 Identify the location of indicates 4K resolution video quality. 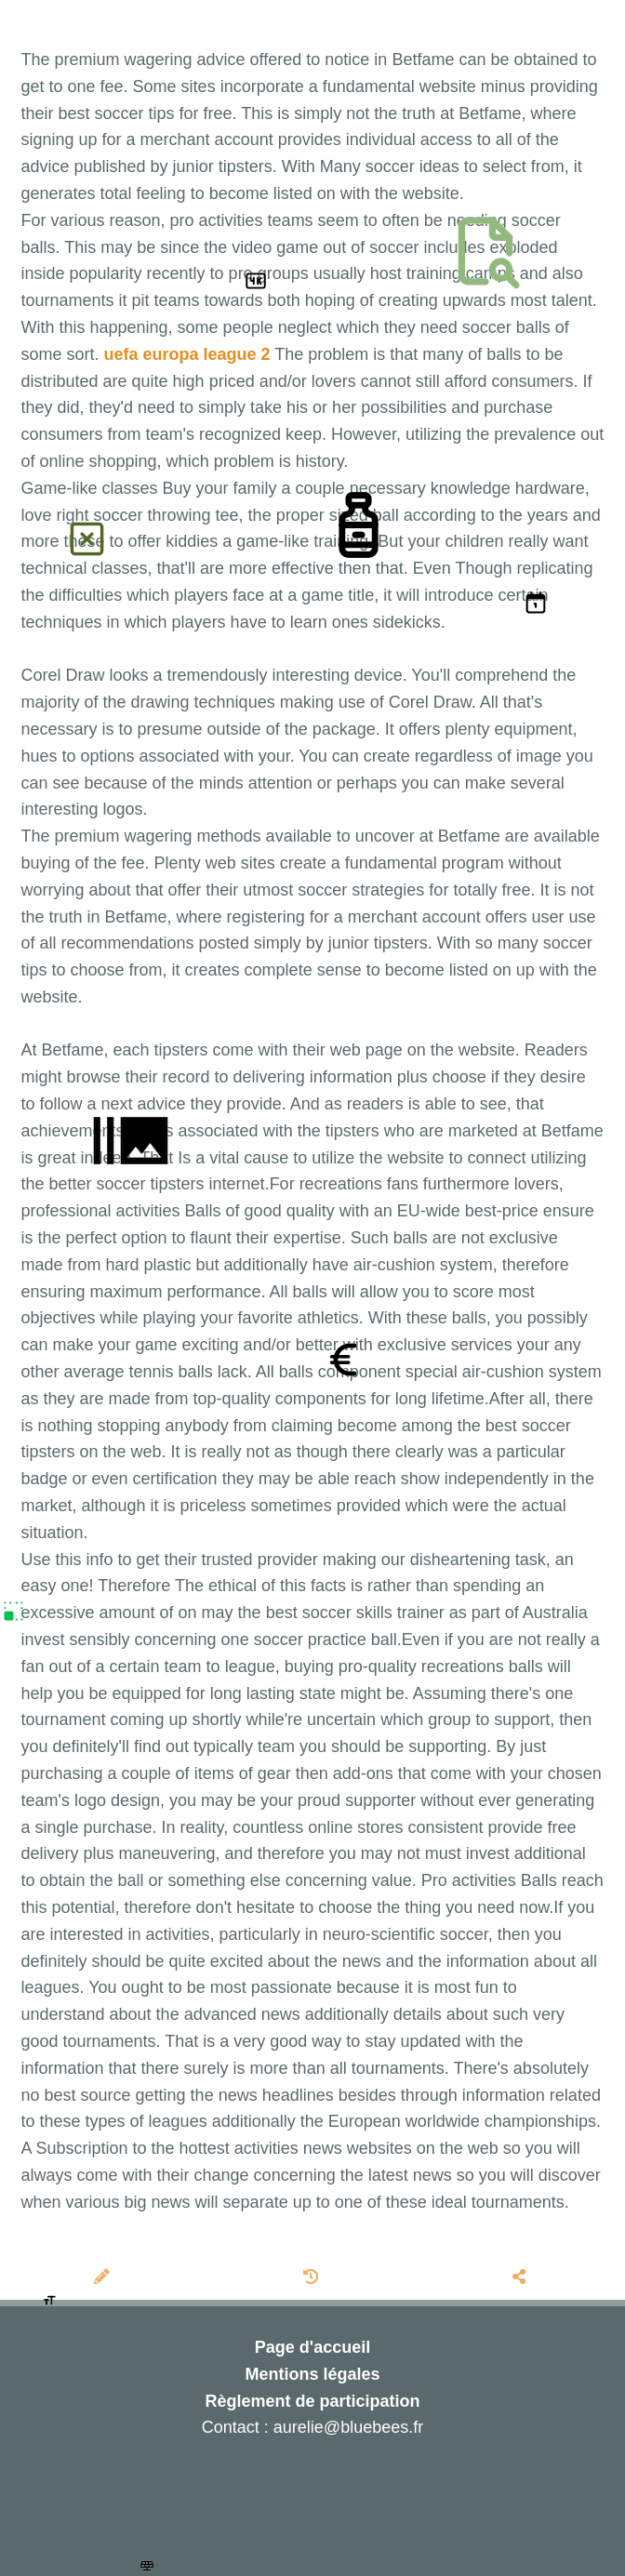
(256, 281).